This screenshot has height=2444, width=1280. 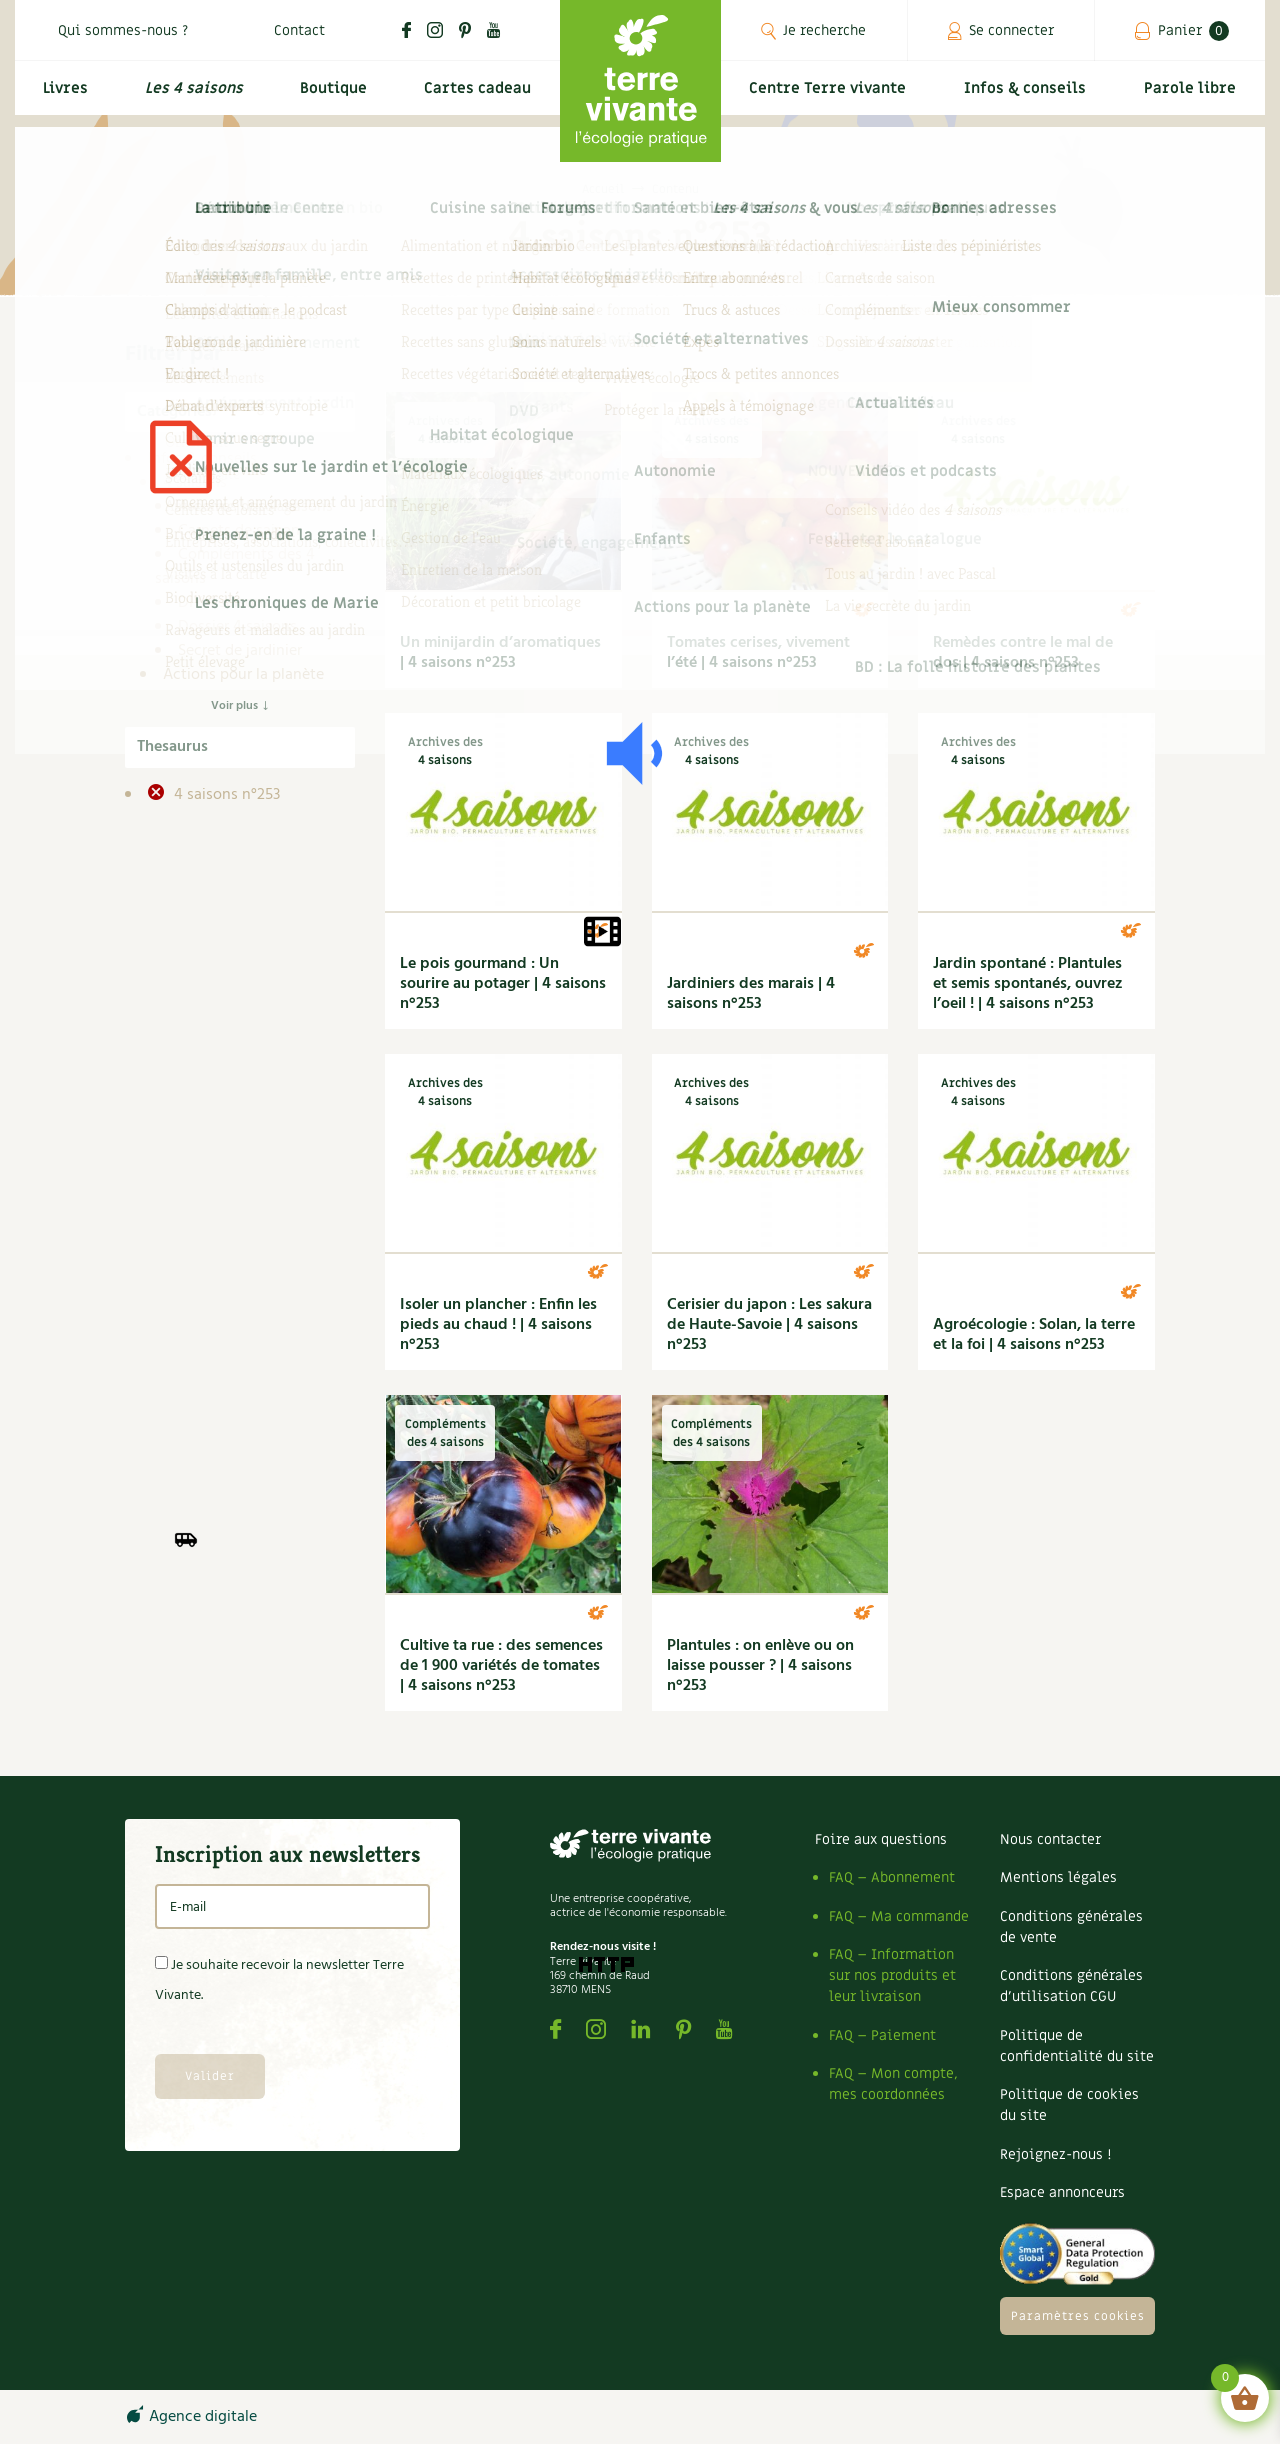 What do you see at coordinates (181, 457) in the screenshot?
I see `delete or remove a file` at bounding box center [181, 457].